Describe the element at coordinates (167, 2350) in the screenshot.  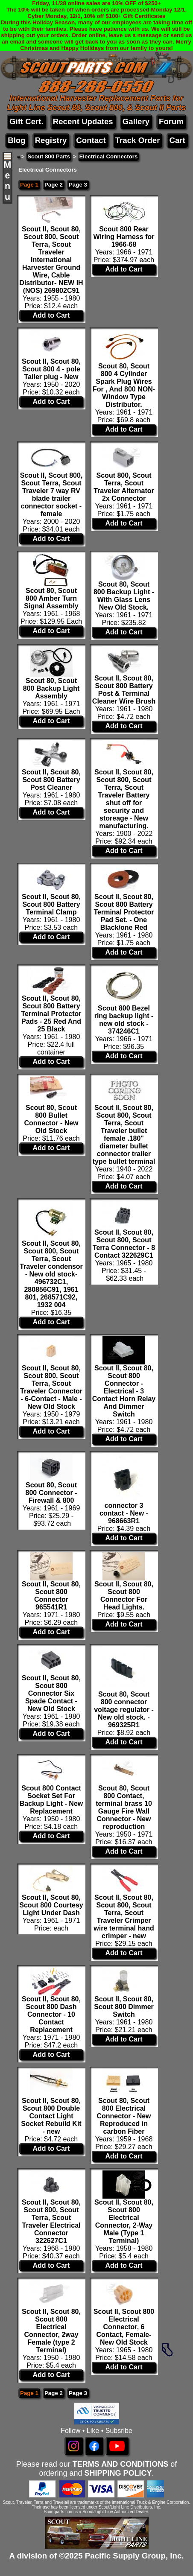
I see `view clothing or apparel category` at that location.